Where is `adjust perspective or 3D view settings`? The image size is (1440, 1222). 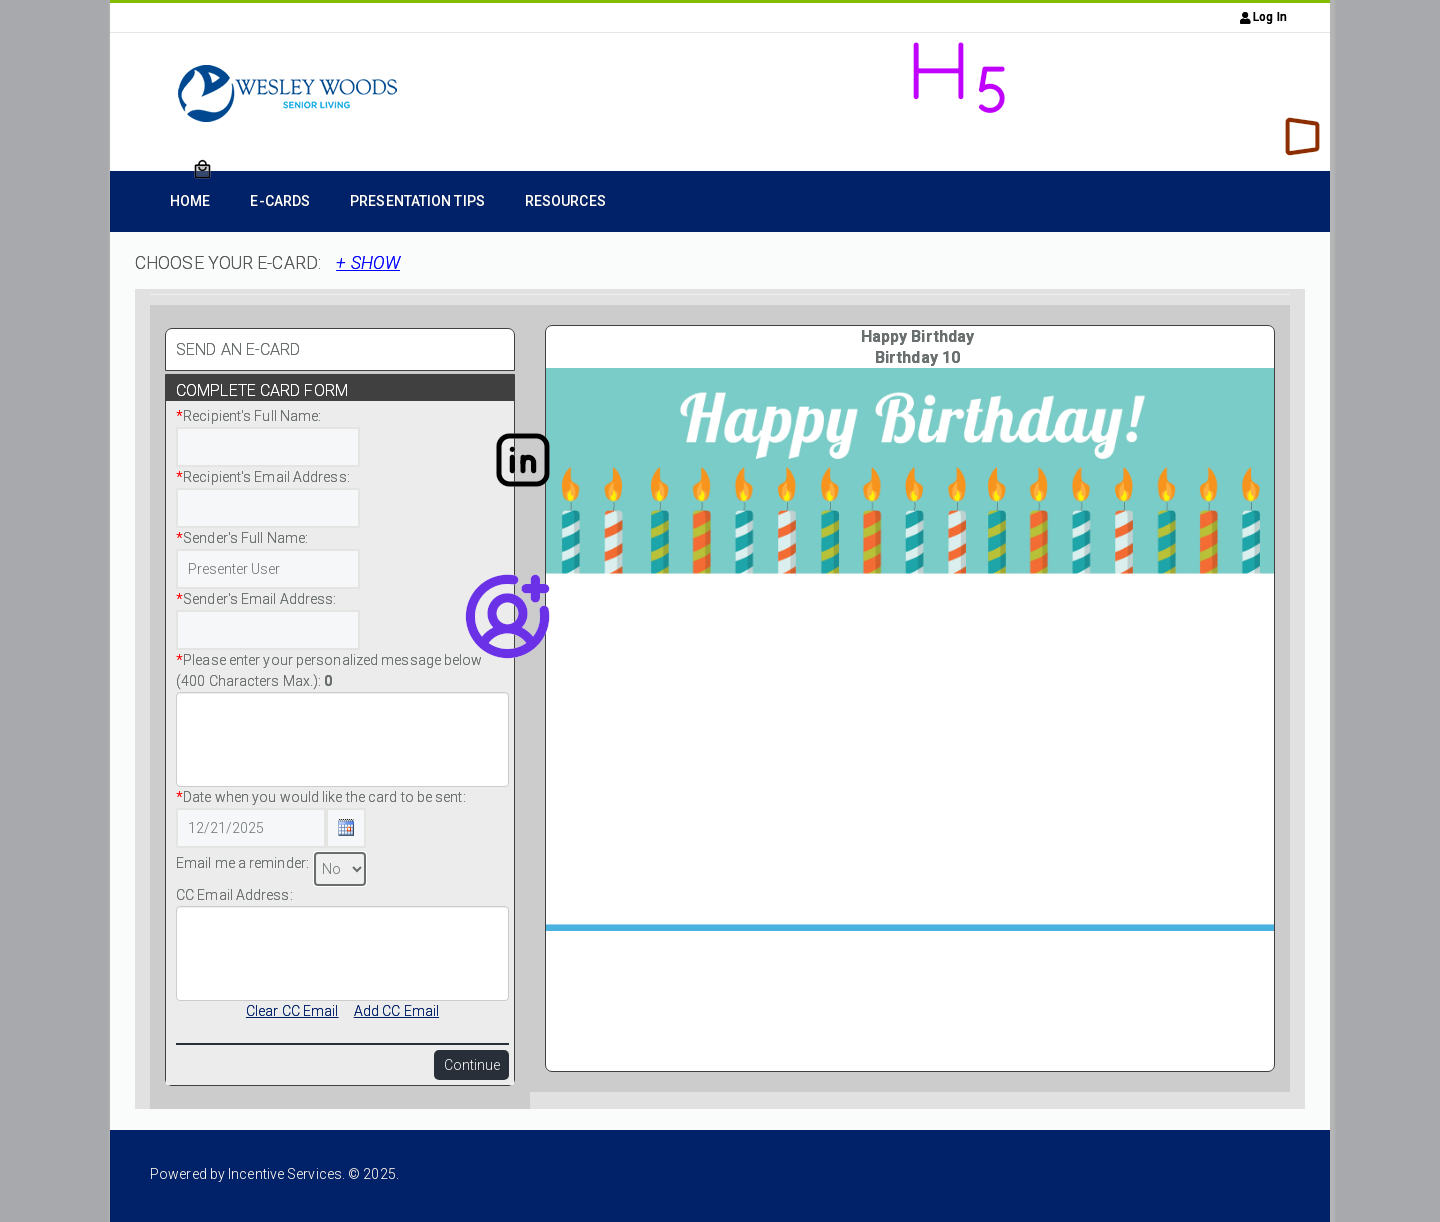
adjust perspective or 3D view settings is located at coordinates (1302, 136).